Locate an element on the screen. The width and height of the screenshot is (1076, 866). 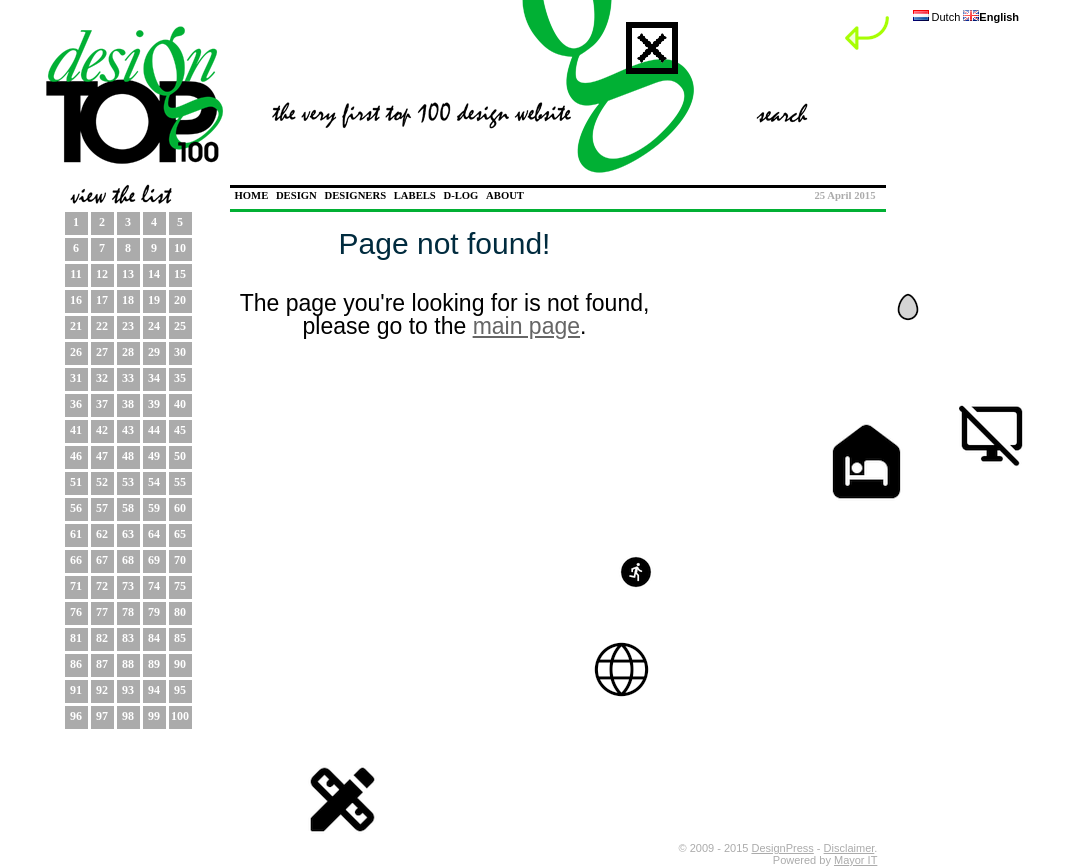
find nearby overnight accommodations is located at coordinates (866, 460).